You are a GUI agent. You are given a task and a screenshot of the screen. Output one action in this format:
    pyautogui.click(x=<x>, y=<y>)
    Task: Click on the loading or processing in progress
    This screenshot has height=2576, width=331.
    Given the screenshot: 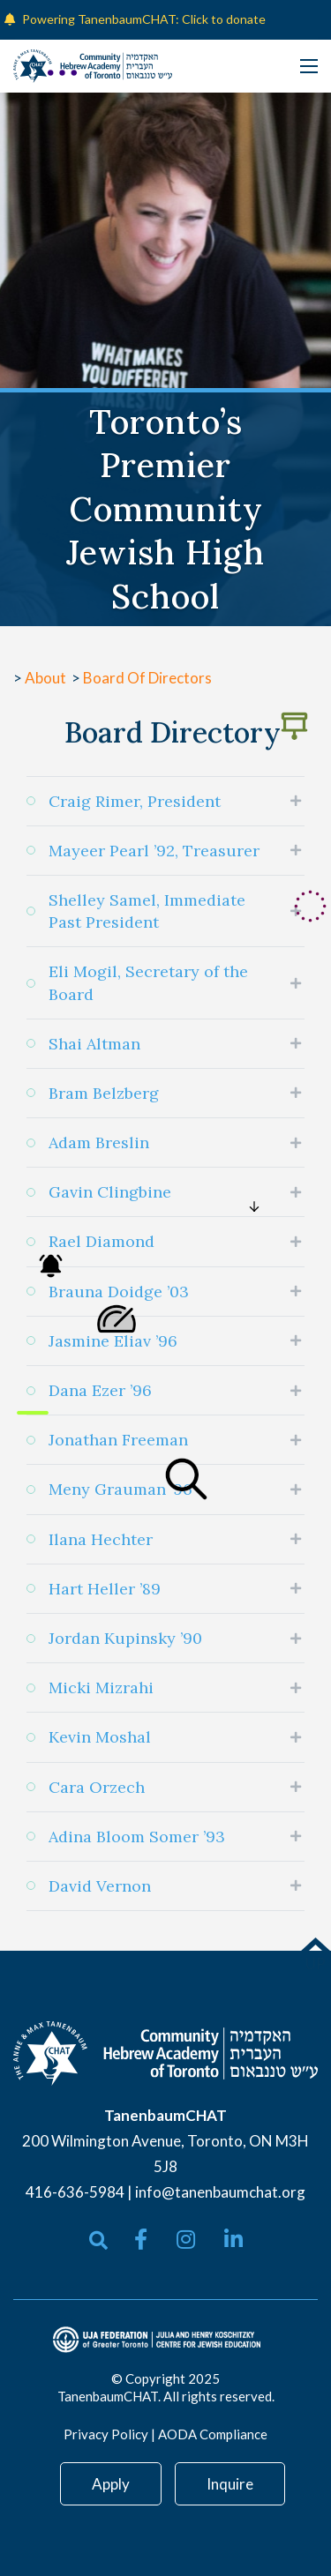 What is the action you would take?
    pyautogui.click(x=310, y=906)
    